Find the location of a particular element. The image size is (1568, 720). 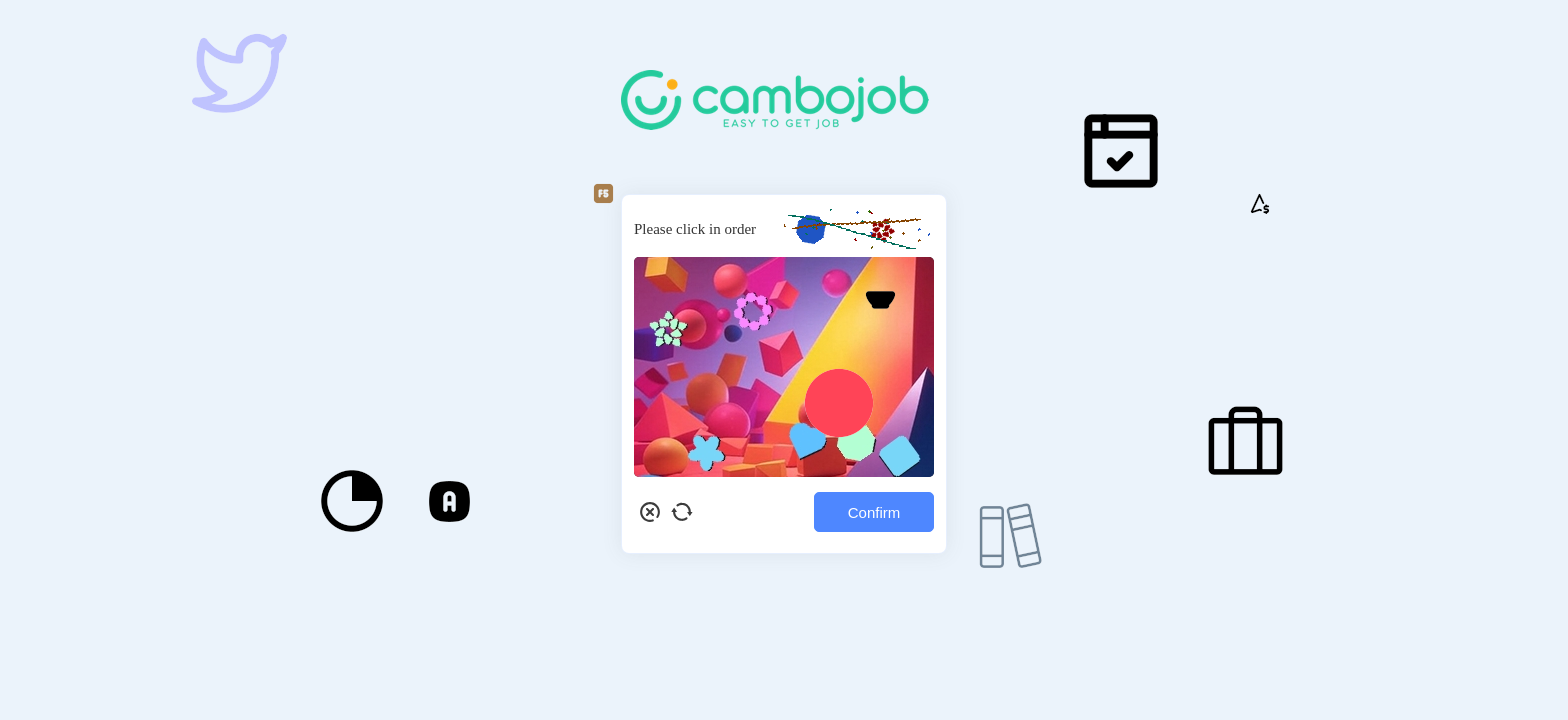

access your library or book collection is located at coordinates (1008, 537).